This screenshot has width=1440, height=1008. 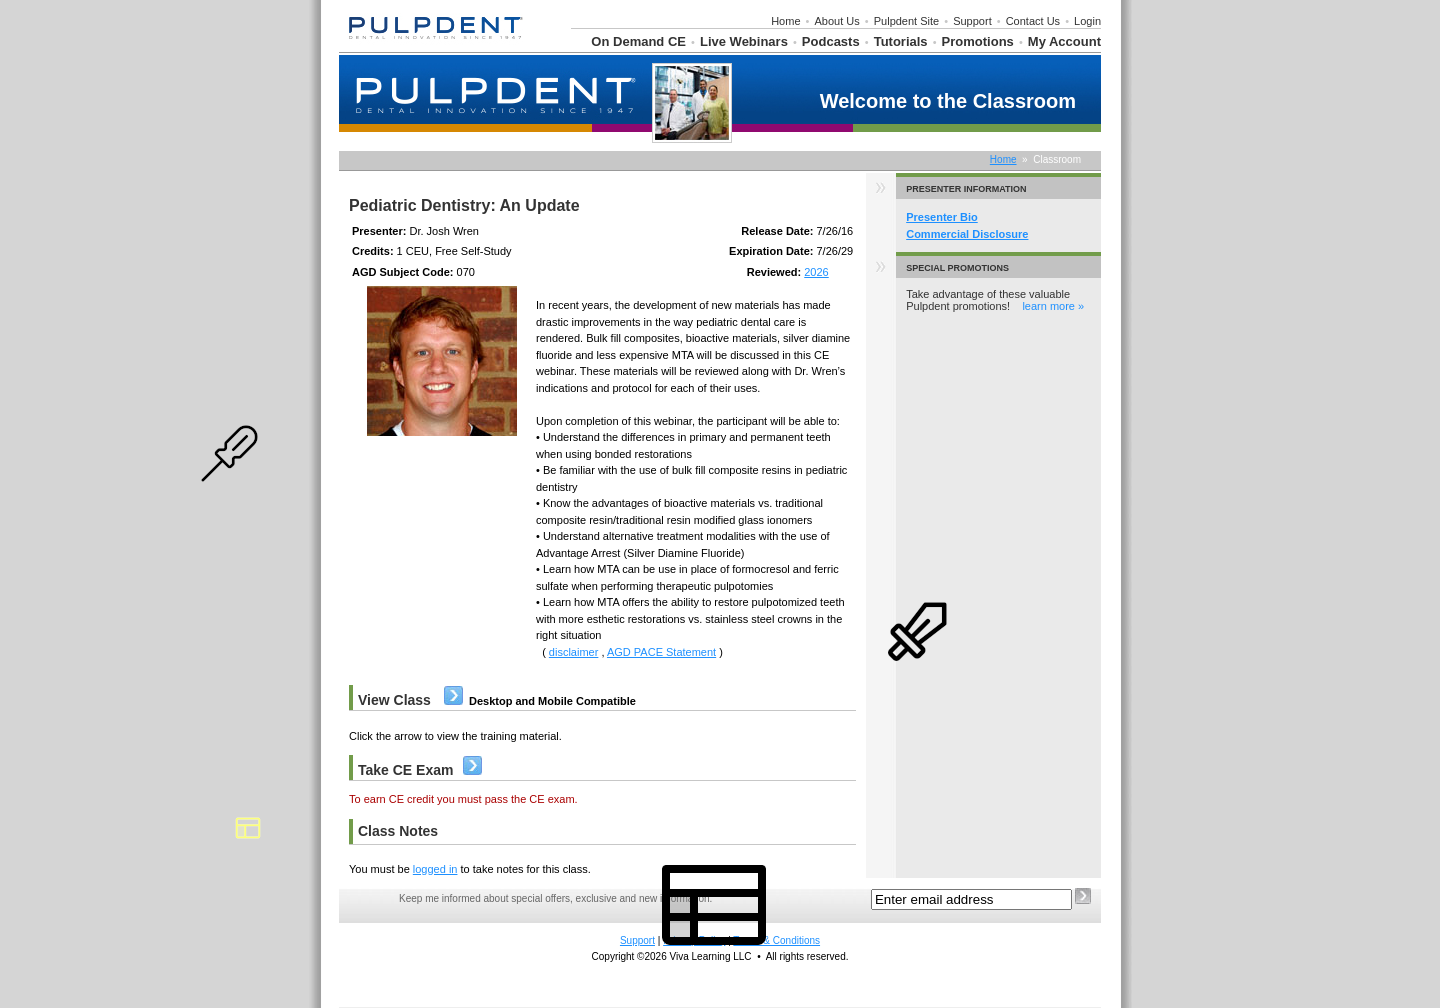 What do you see at coordinates (229, 453) in the screenshot?
I see `access settings or configuration options` at bounding box center [229, 453].